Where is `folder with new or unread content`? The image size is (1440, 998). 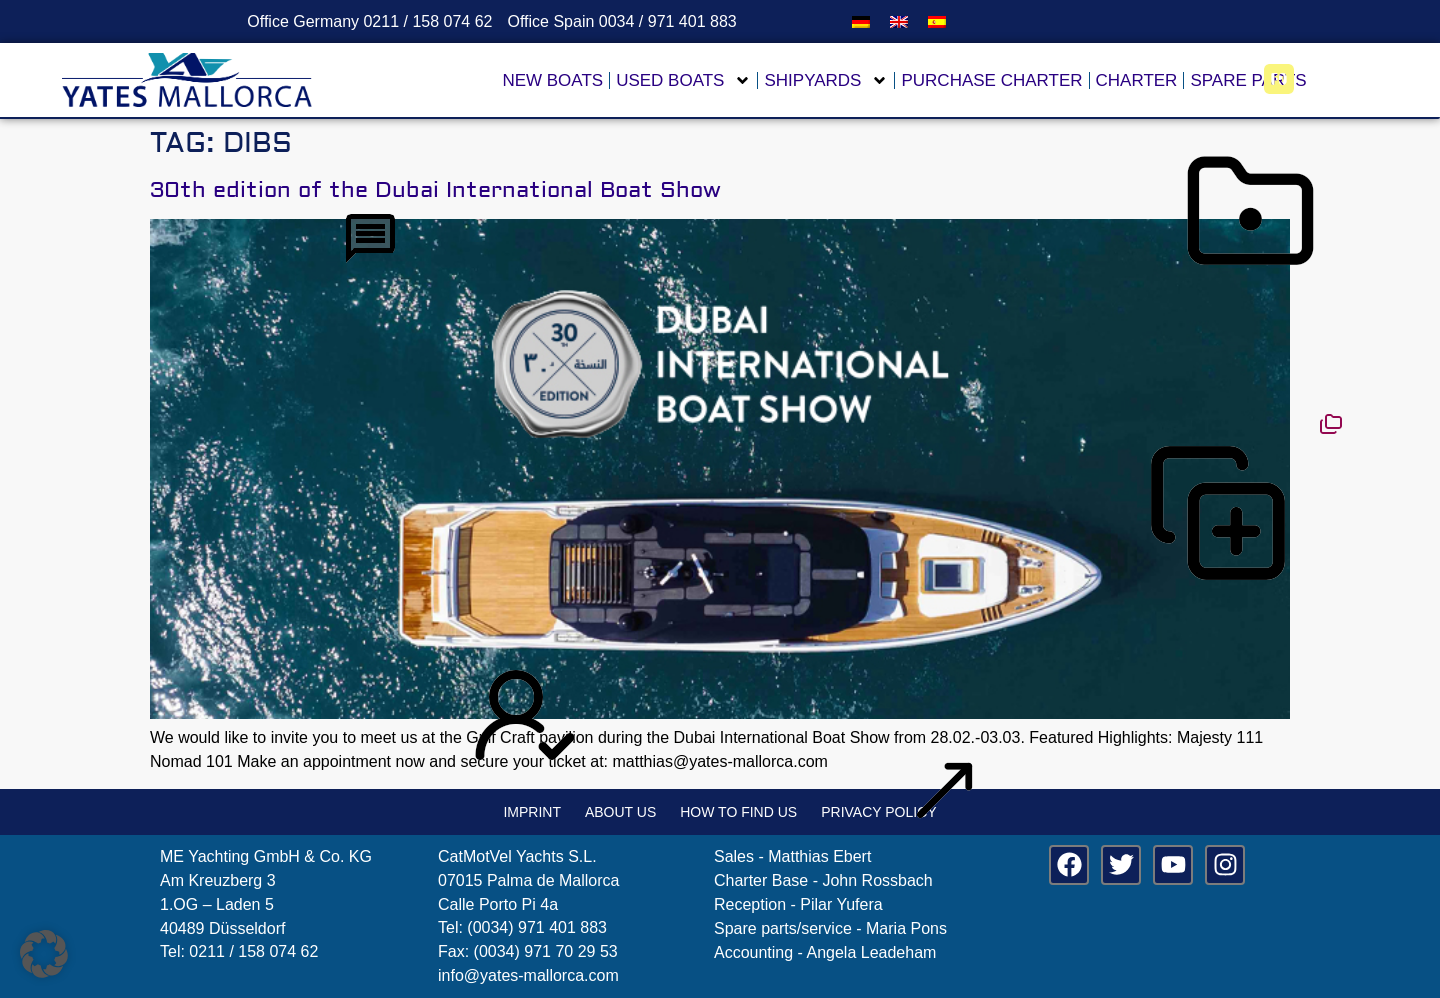 folder with new or unread content is located at coordinates (1250, 213).